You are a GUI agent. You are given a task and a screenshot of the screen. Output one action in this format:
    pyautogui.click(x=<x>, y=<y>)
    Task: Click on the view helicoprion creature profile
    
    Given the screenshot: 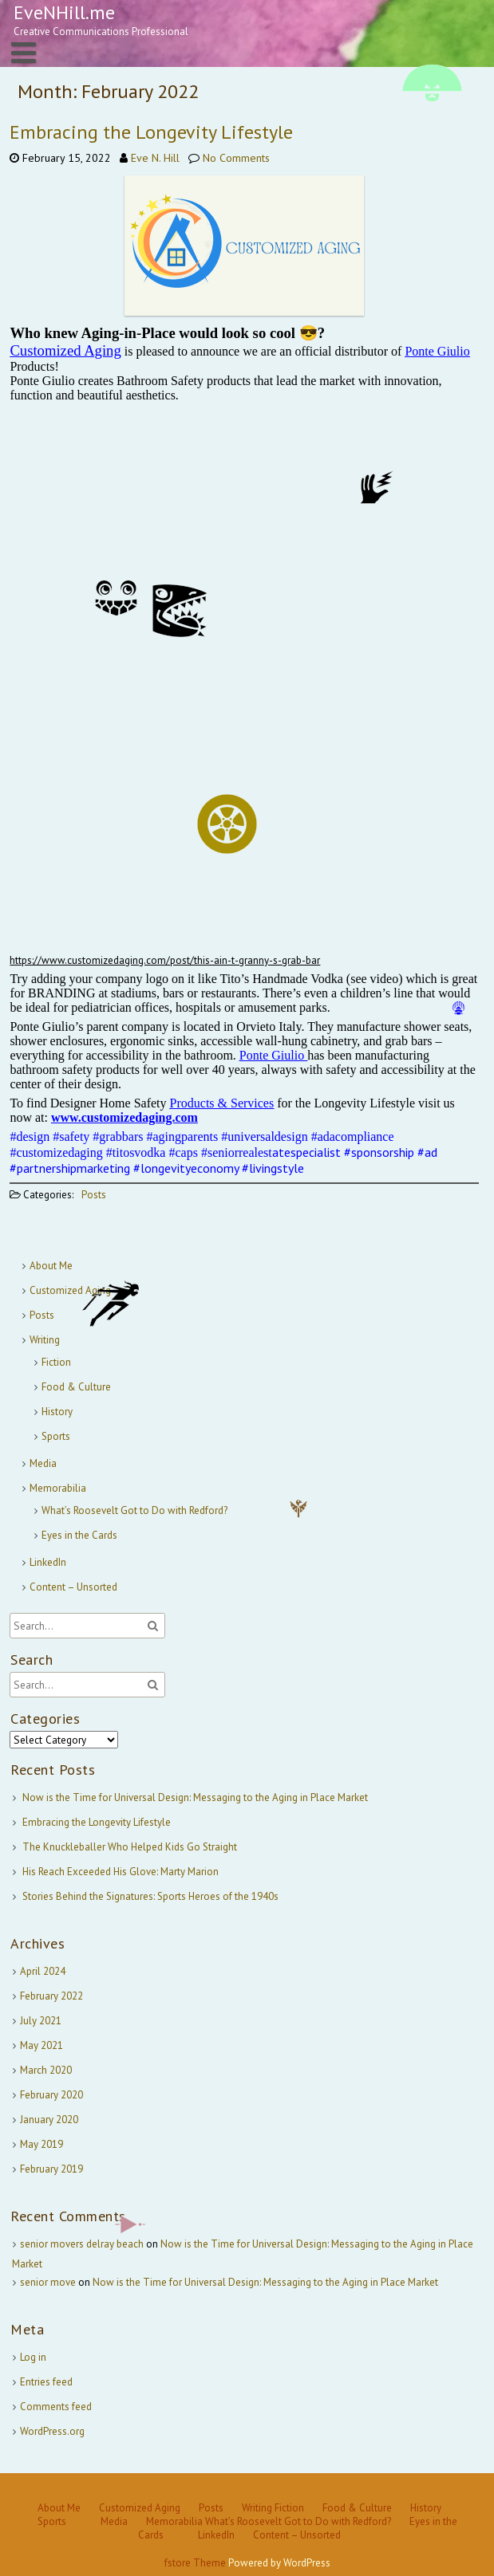 What is the action you would take?
    pyautogui.click(x=180, y=611)
    